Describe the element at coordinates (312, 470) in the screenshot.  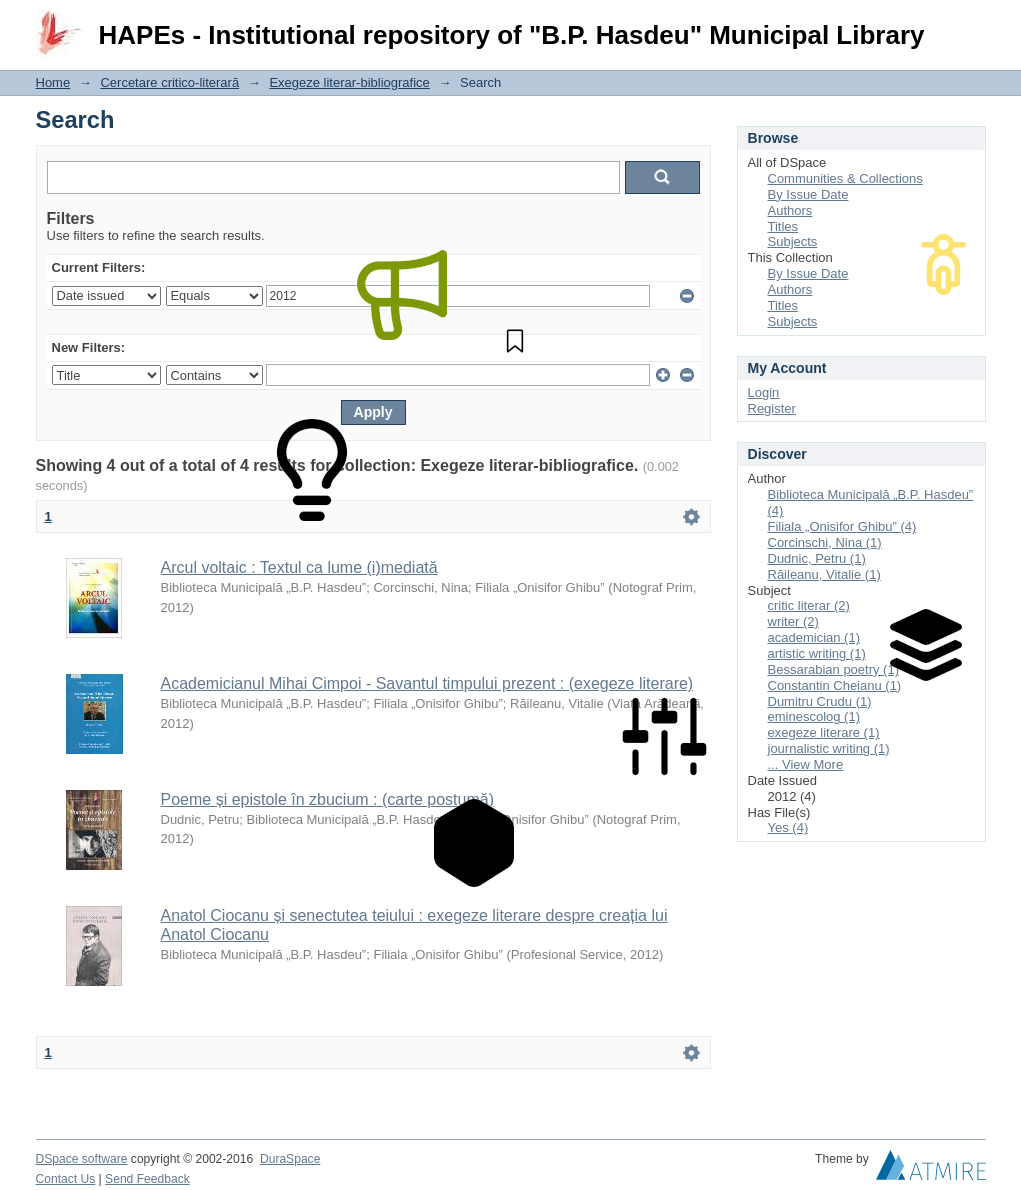
I see `view tips or suggestions` at that location.